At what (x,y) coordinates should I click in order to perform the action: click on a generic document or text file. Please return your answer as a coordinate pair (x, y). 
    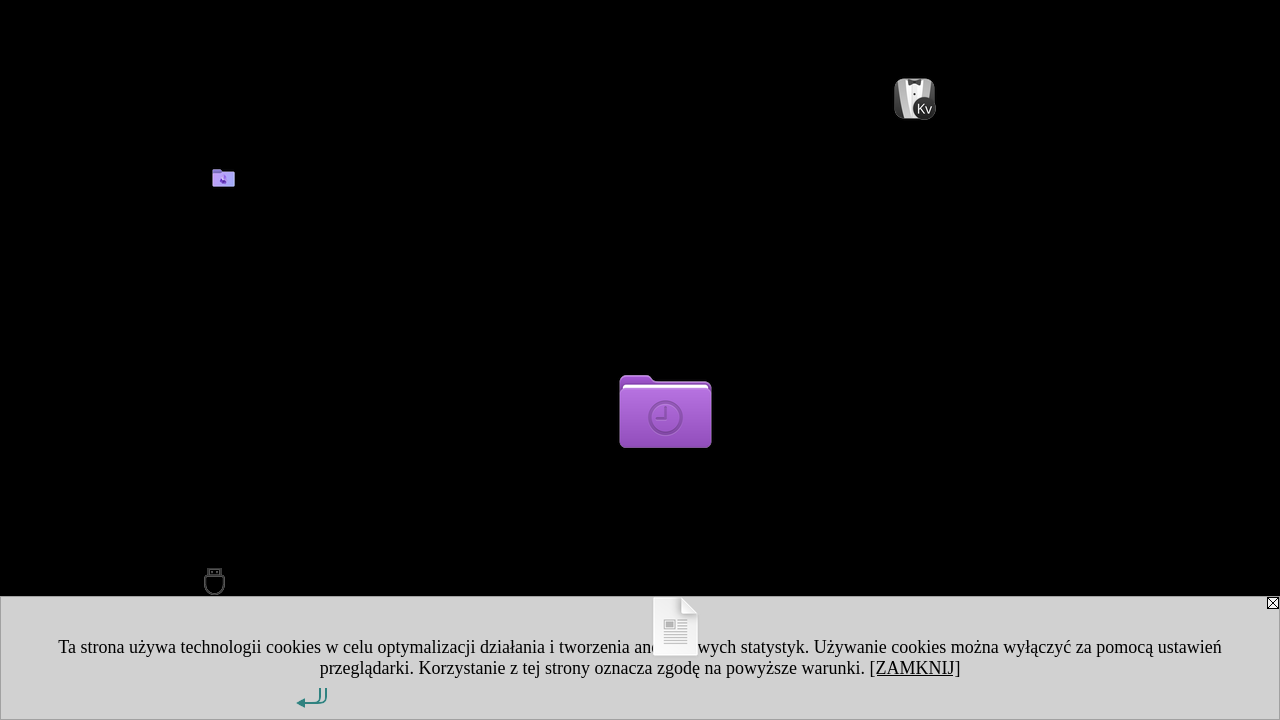
    Looking at the image, I should click on (675, 627).